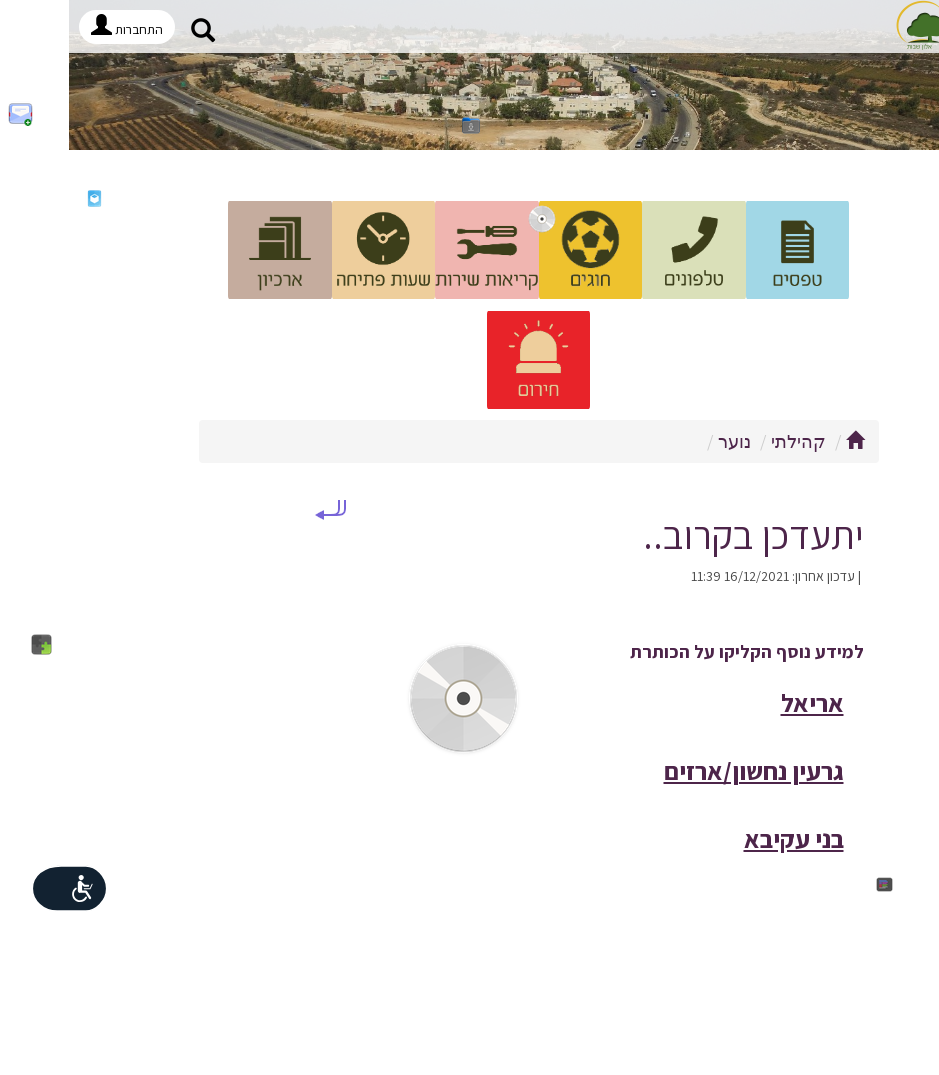 The width and height of the screenshot is (939, 1075). What do you see at coordinates (884, 884) in the screenshot?
I see `open software development tools` at bounding box center [884, 884].